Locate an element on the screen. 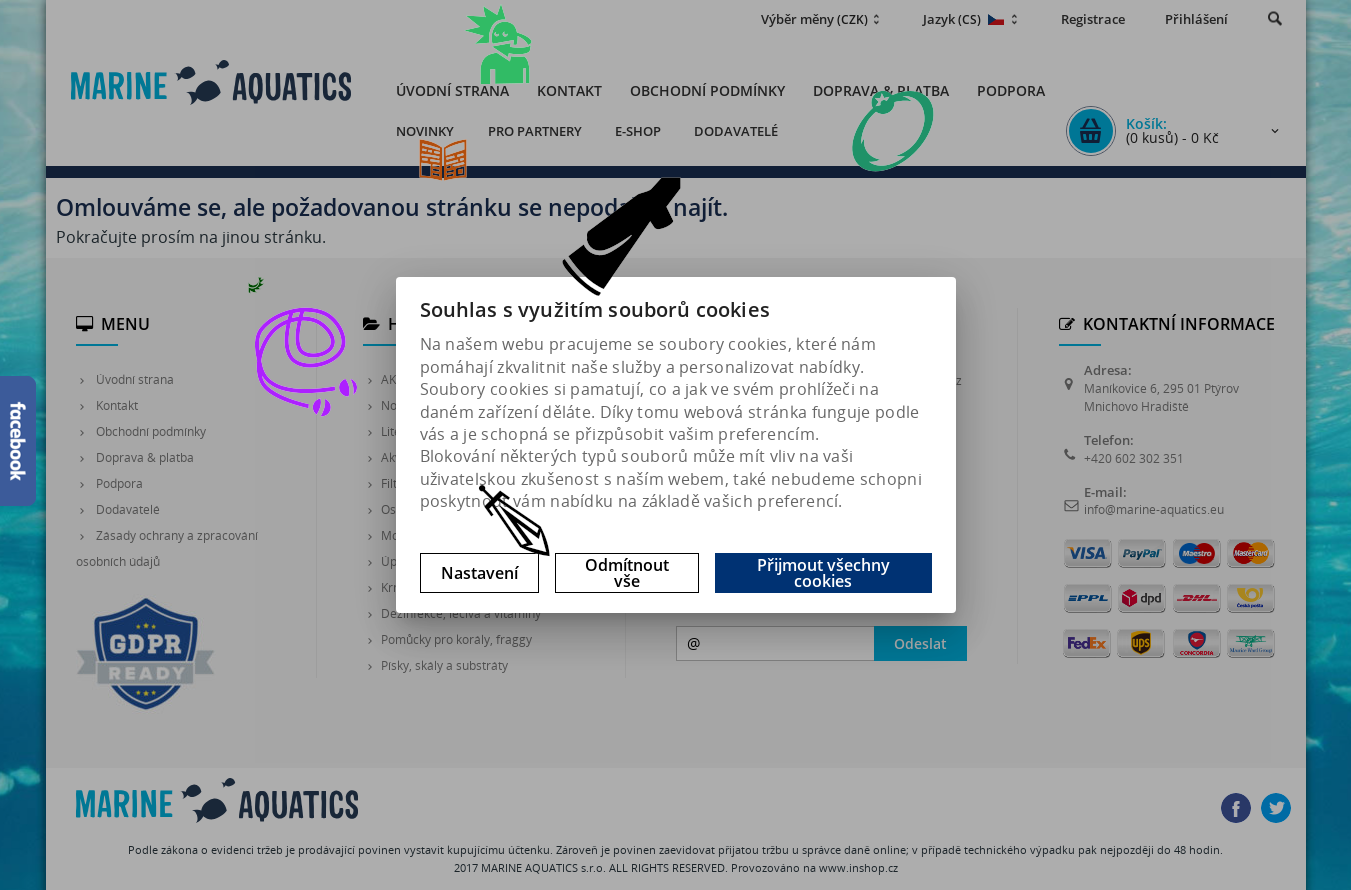 The width and height of the screenshot is (1351, 890). equip or select a saw blade weapon is located at coordinates (256, 285).